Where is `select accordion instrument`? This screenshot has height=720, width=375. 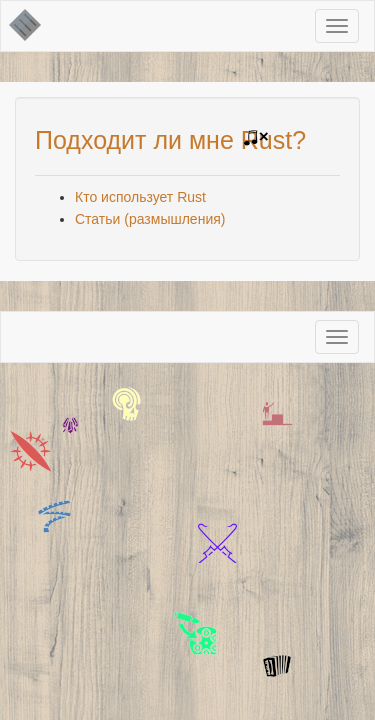
select accordion instrument is located at coordinates (277, 665).